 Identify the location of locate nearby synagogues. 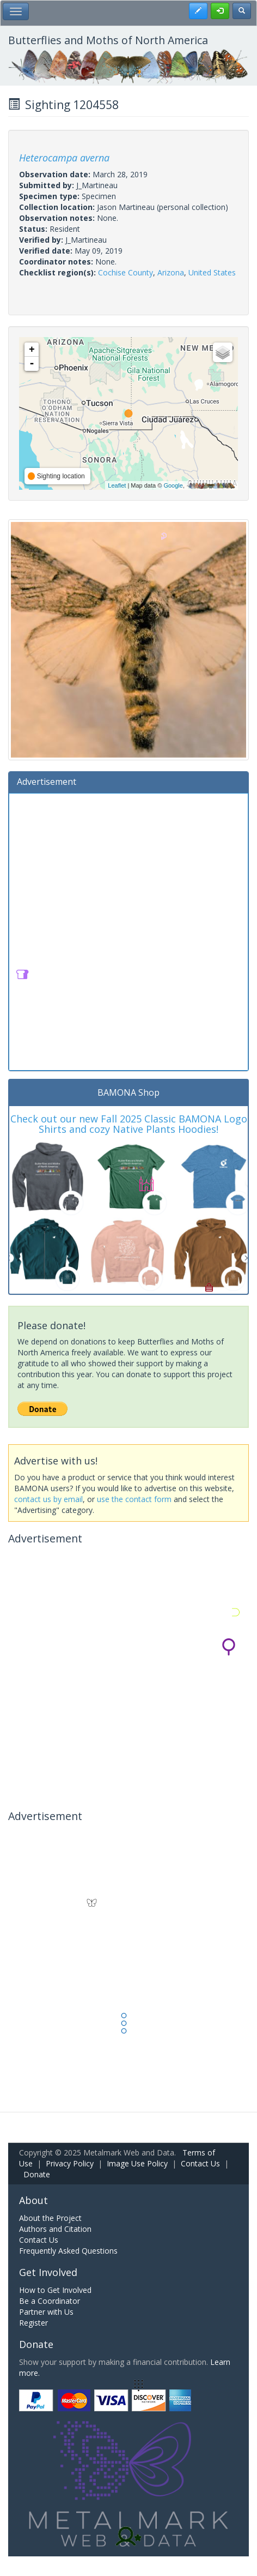
(146, 1184).